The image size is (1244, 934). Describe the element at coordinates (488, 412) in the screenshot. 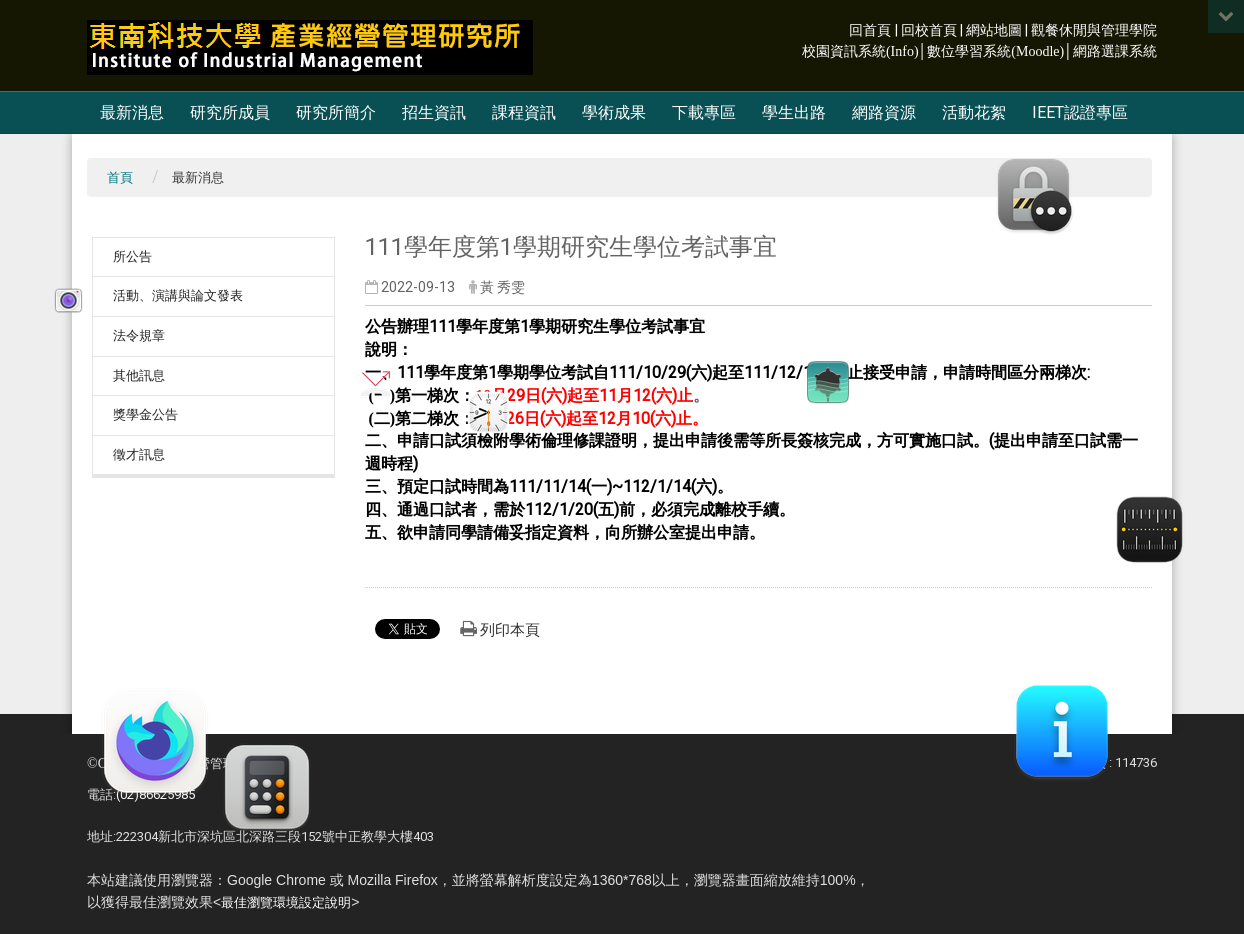

I see `open date and time settings` at that location.